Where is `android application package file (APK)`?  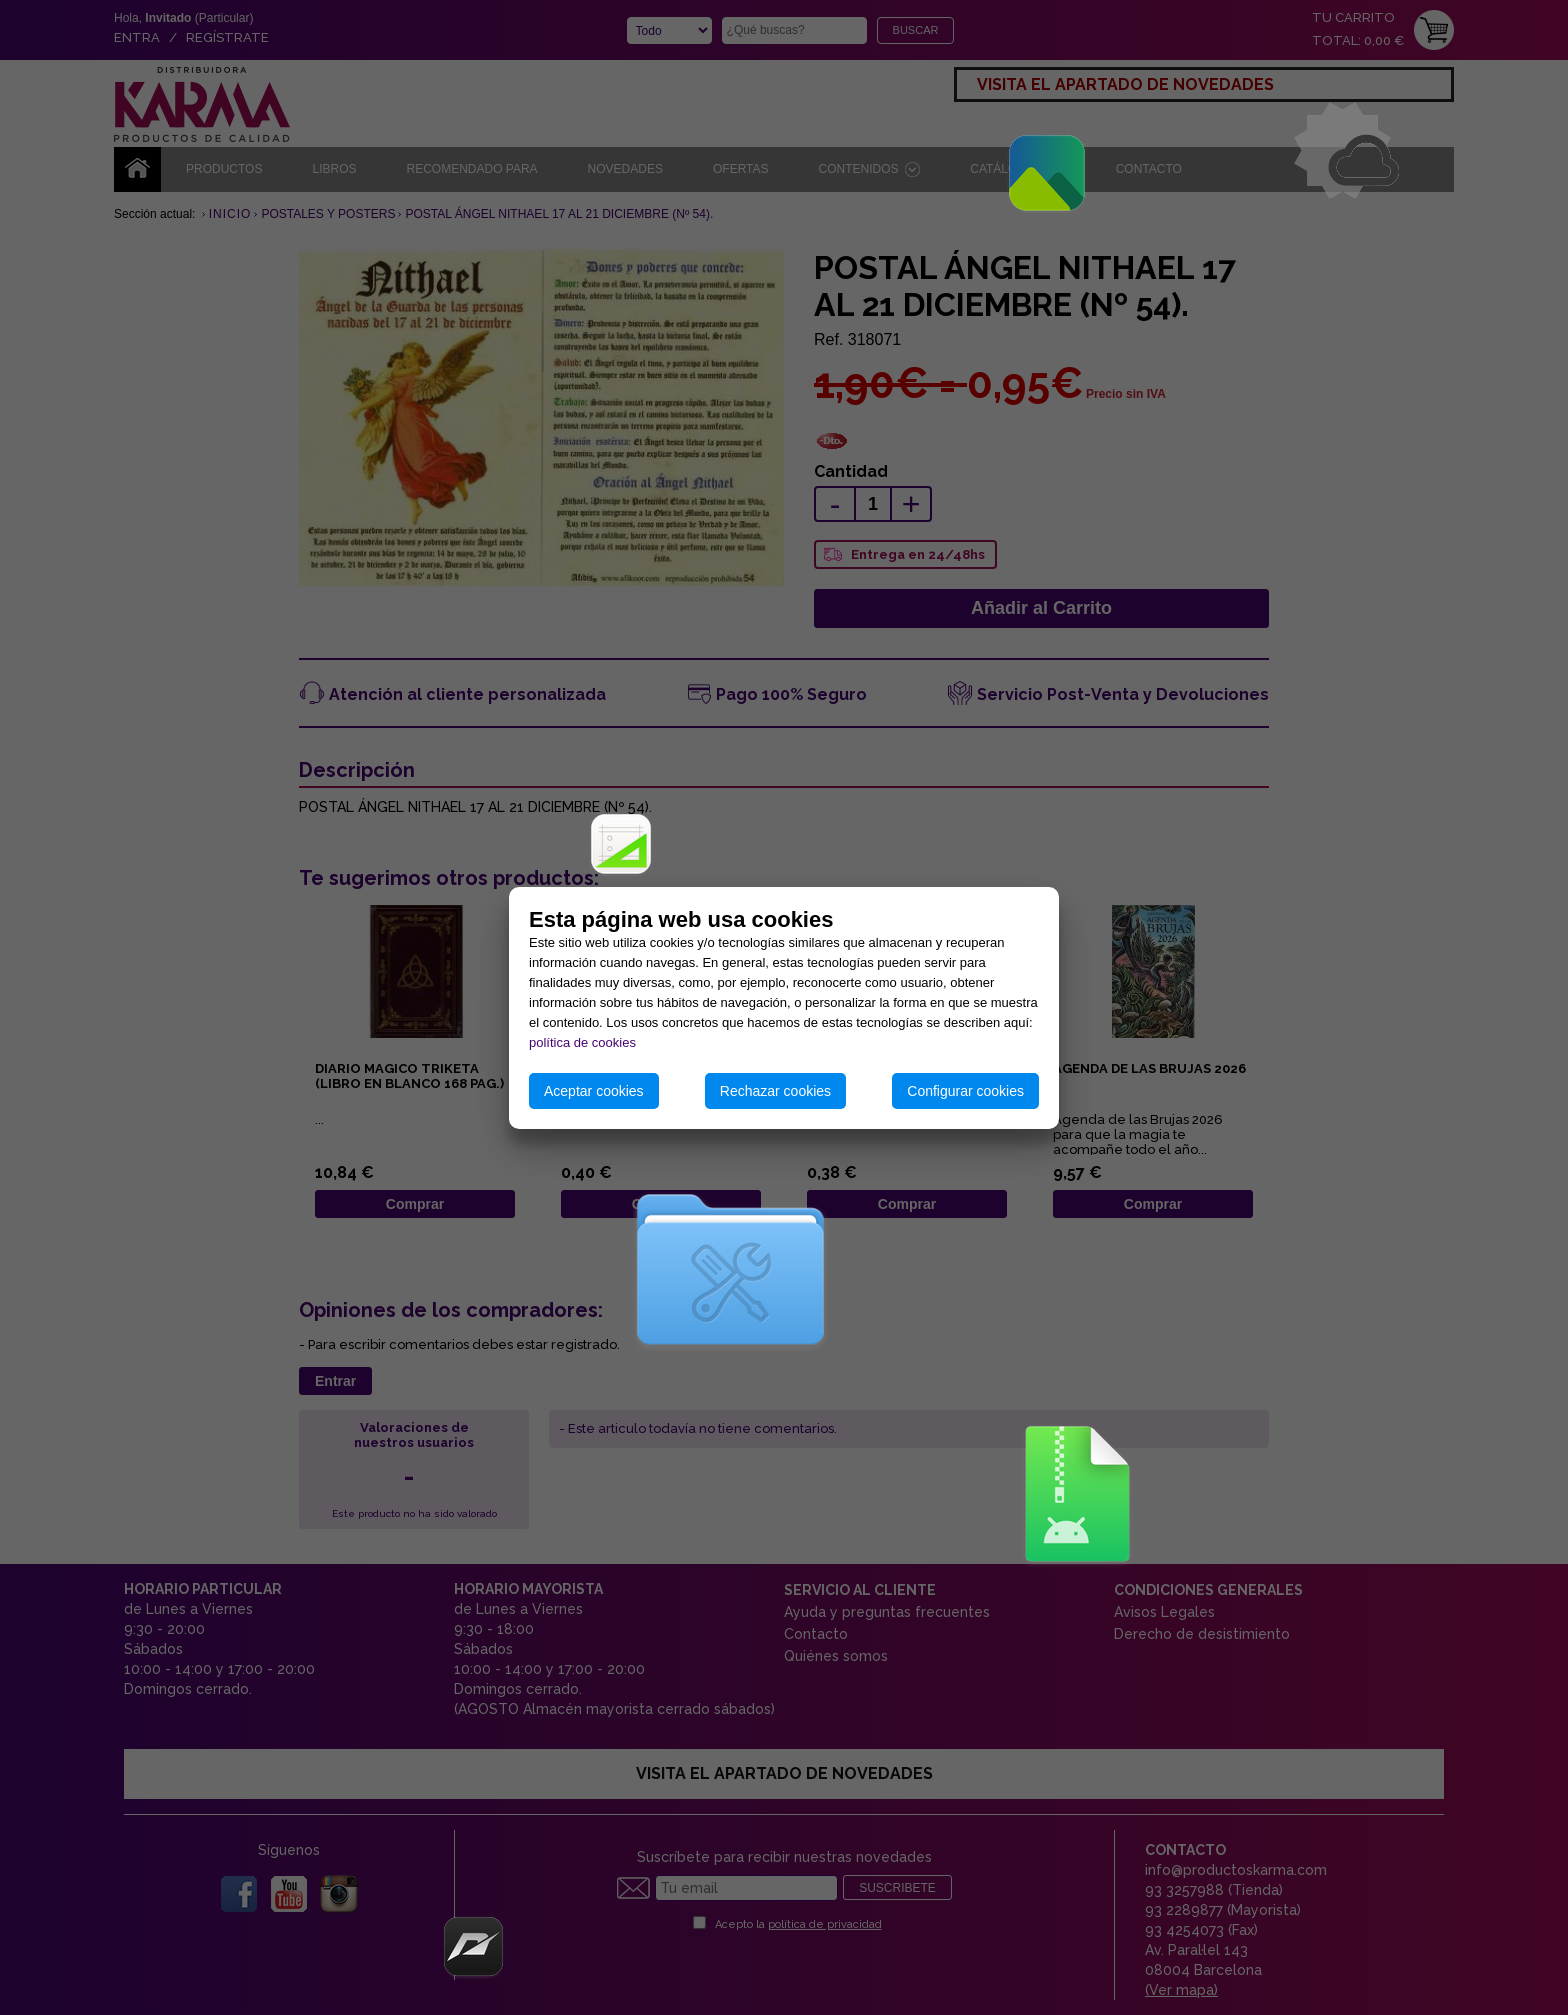
android application package file (APK) is located at coordinates (1077, 1496).